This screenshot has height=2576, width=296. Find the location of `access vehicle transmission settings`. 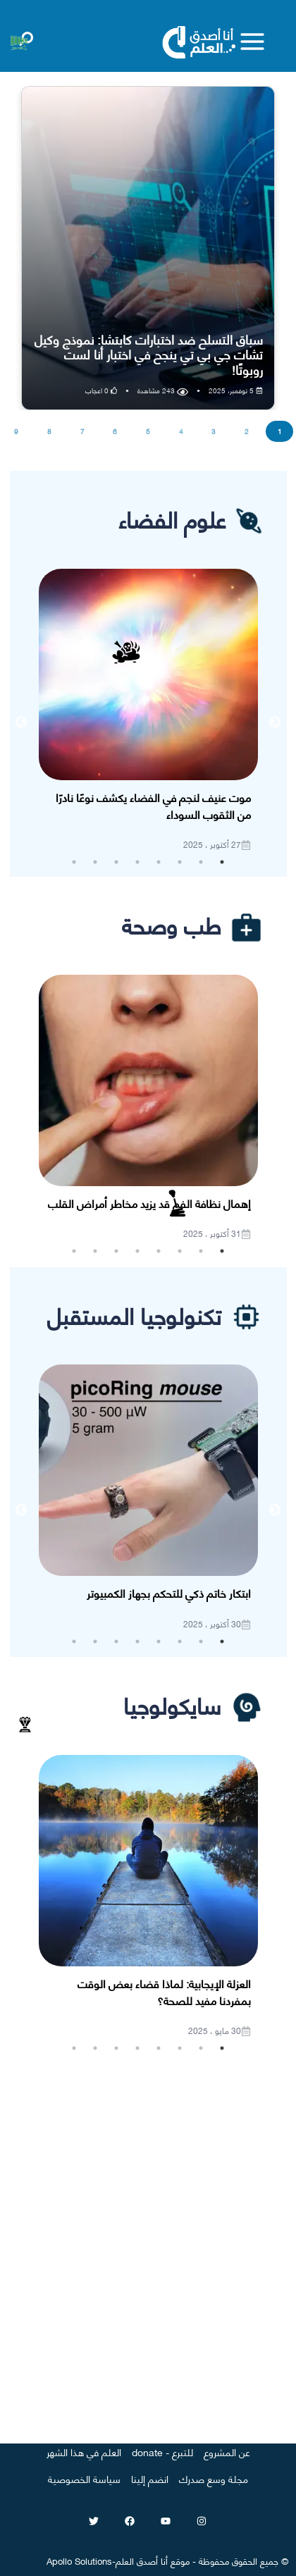

access vehicle transmission settings is located at coordinates (177, 1203).